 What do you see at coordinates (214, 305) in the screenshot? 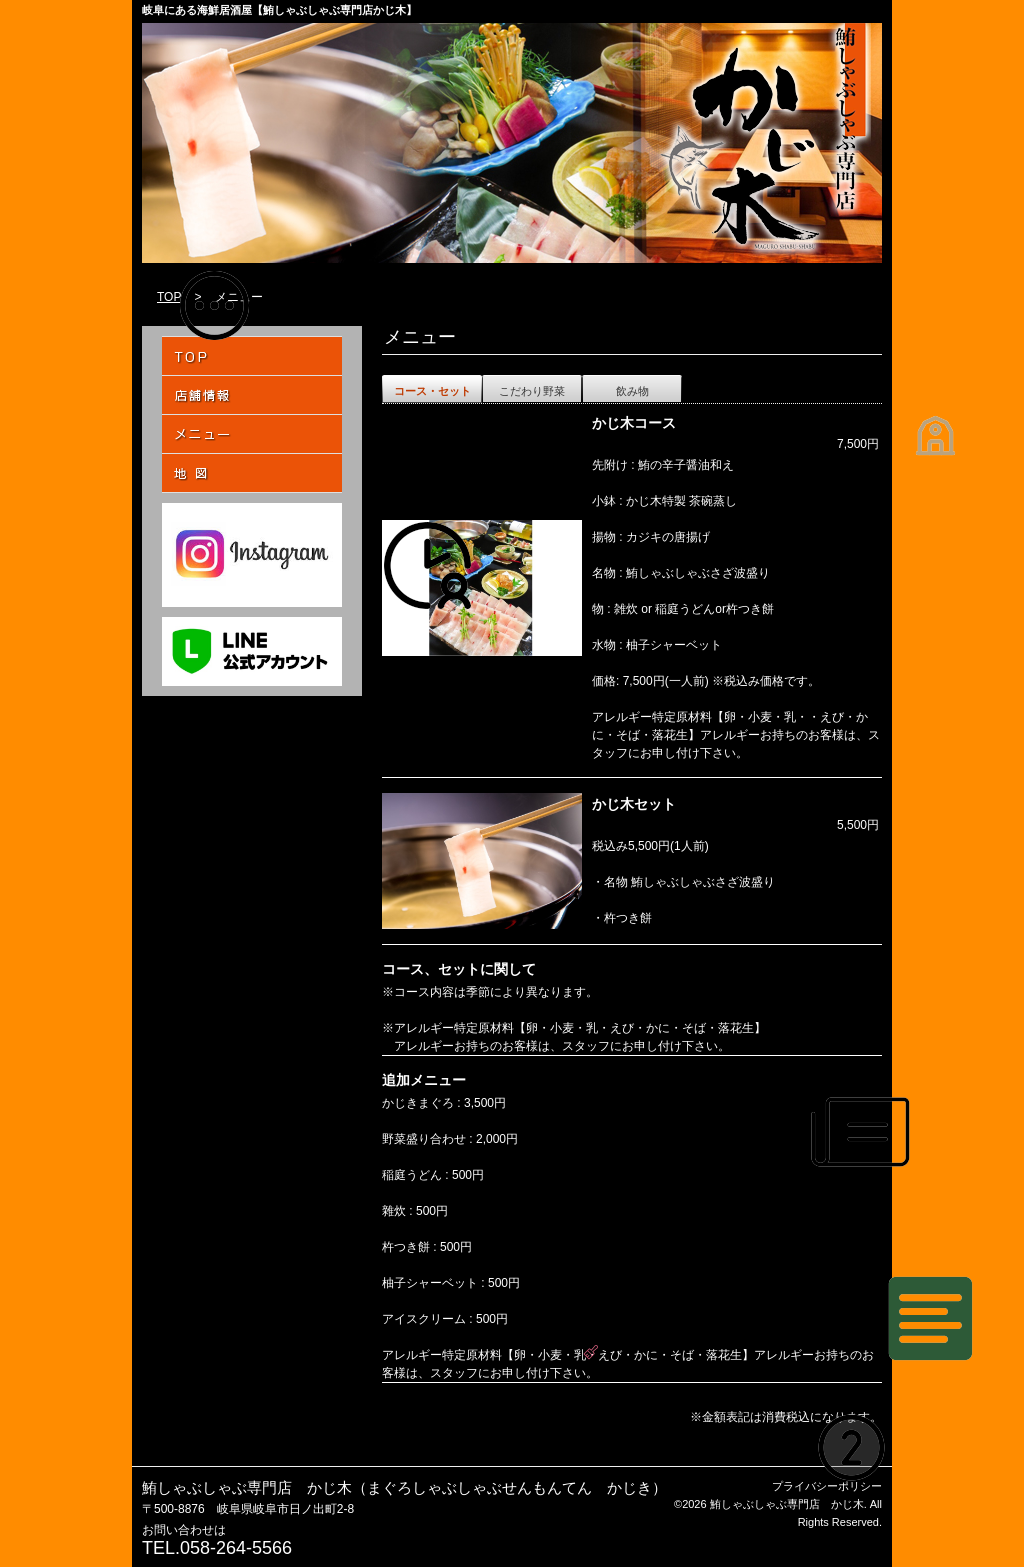
I see `access more options or actions` at bounding box center [214, 305].